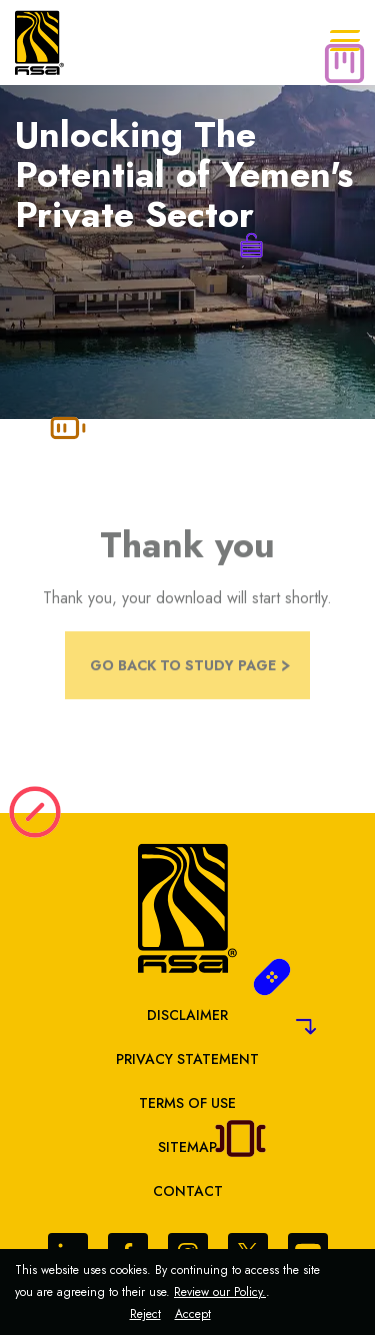 The width and height of the screenshot is (375, 1335). I want to click on navigate through a horizontal image carousel, so click(240, 1138).